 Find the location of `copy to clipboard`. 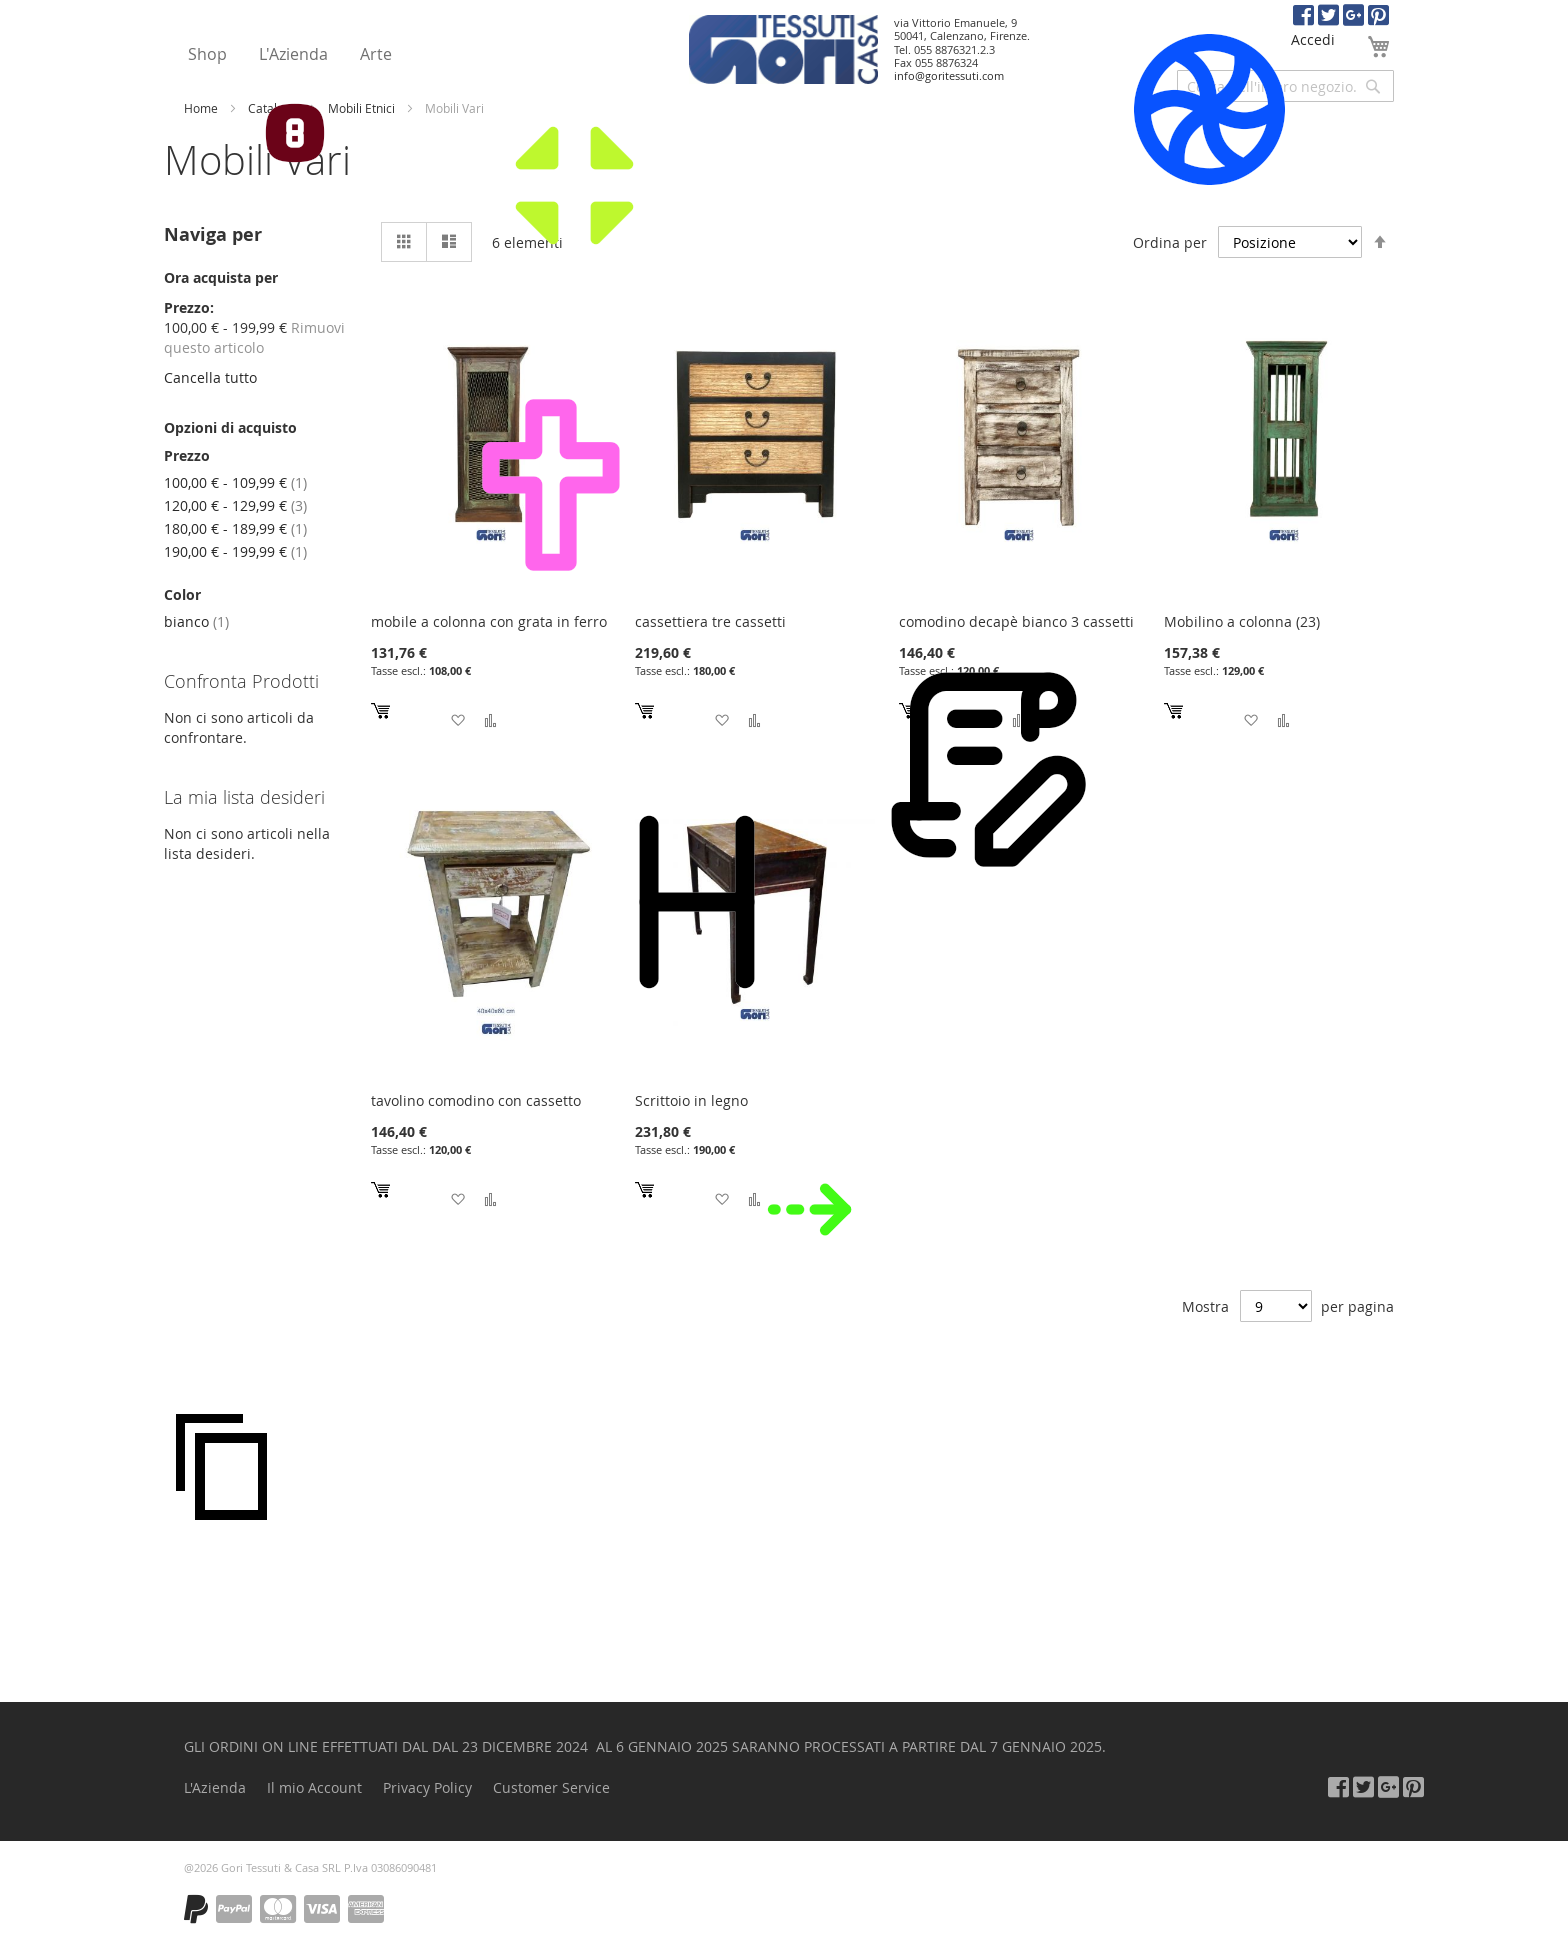

copy to clipboard is located at coordinates (224, 1467).